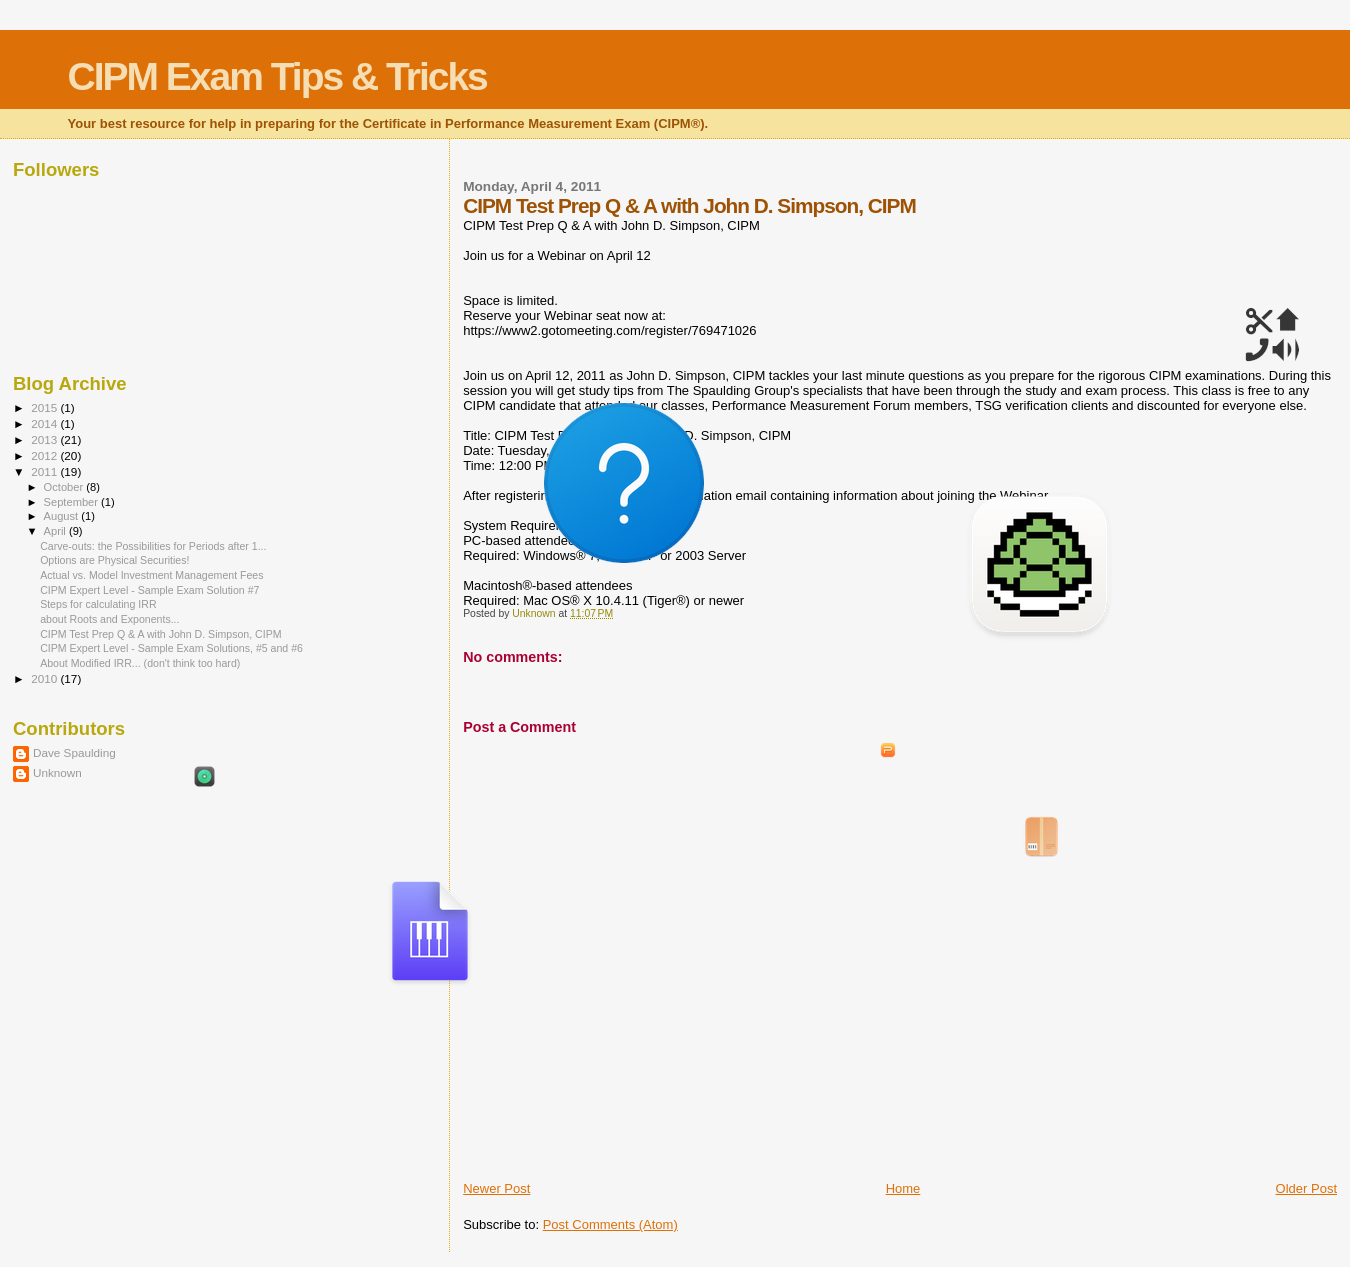 This screenshot has height=1267, width=1350. What do you see at coordinates (430, 933) in the screenshot?
I see `a midi audio file` at bounding box center [430, 933].